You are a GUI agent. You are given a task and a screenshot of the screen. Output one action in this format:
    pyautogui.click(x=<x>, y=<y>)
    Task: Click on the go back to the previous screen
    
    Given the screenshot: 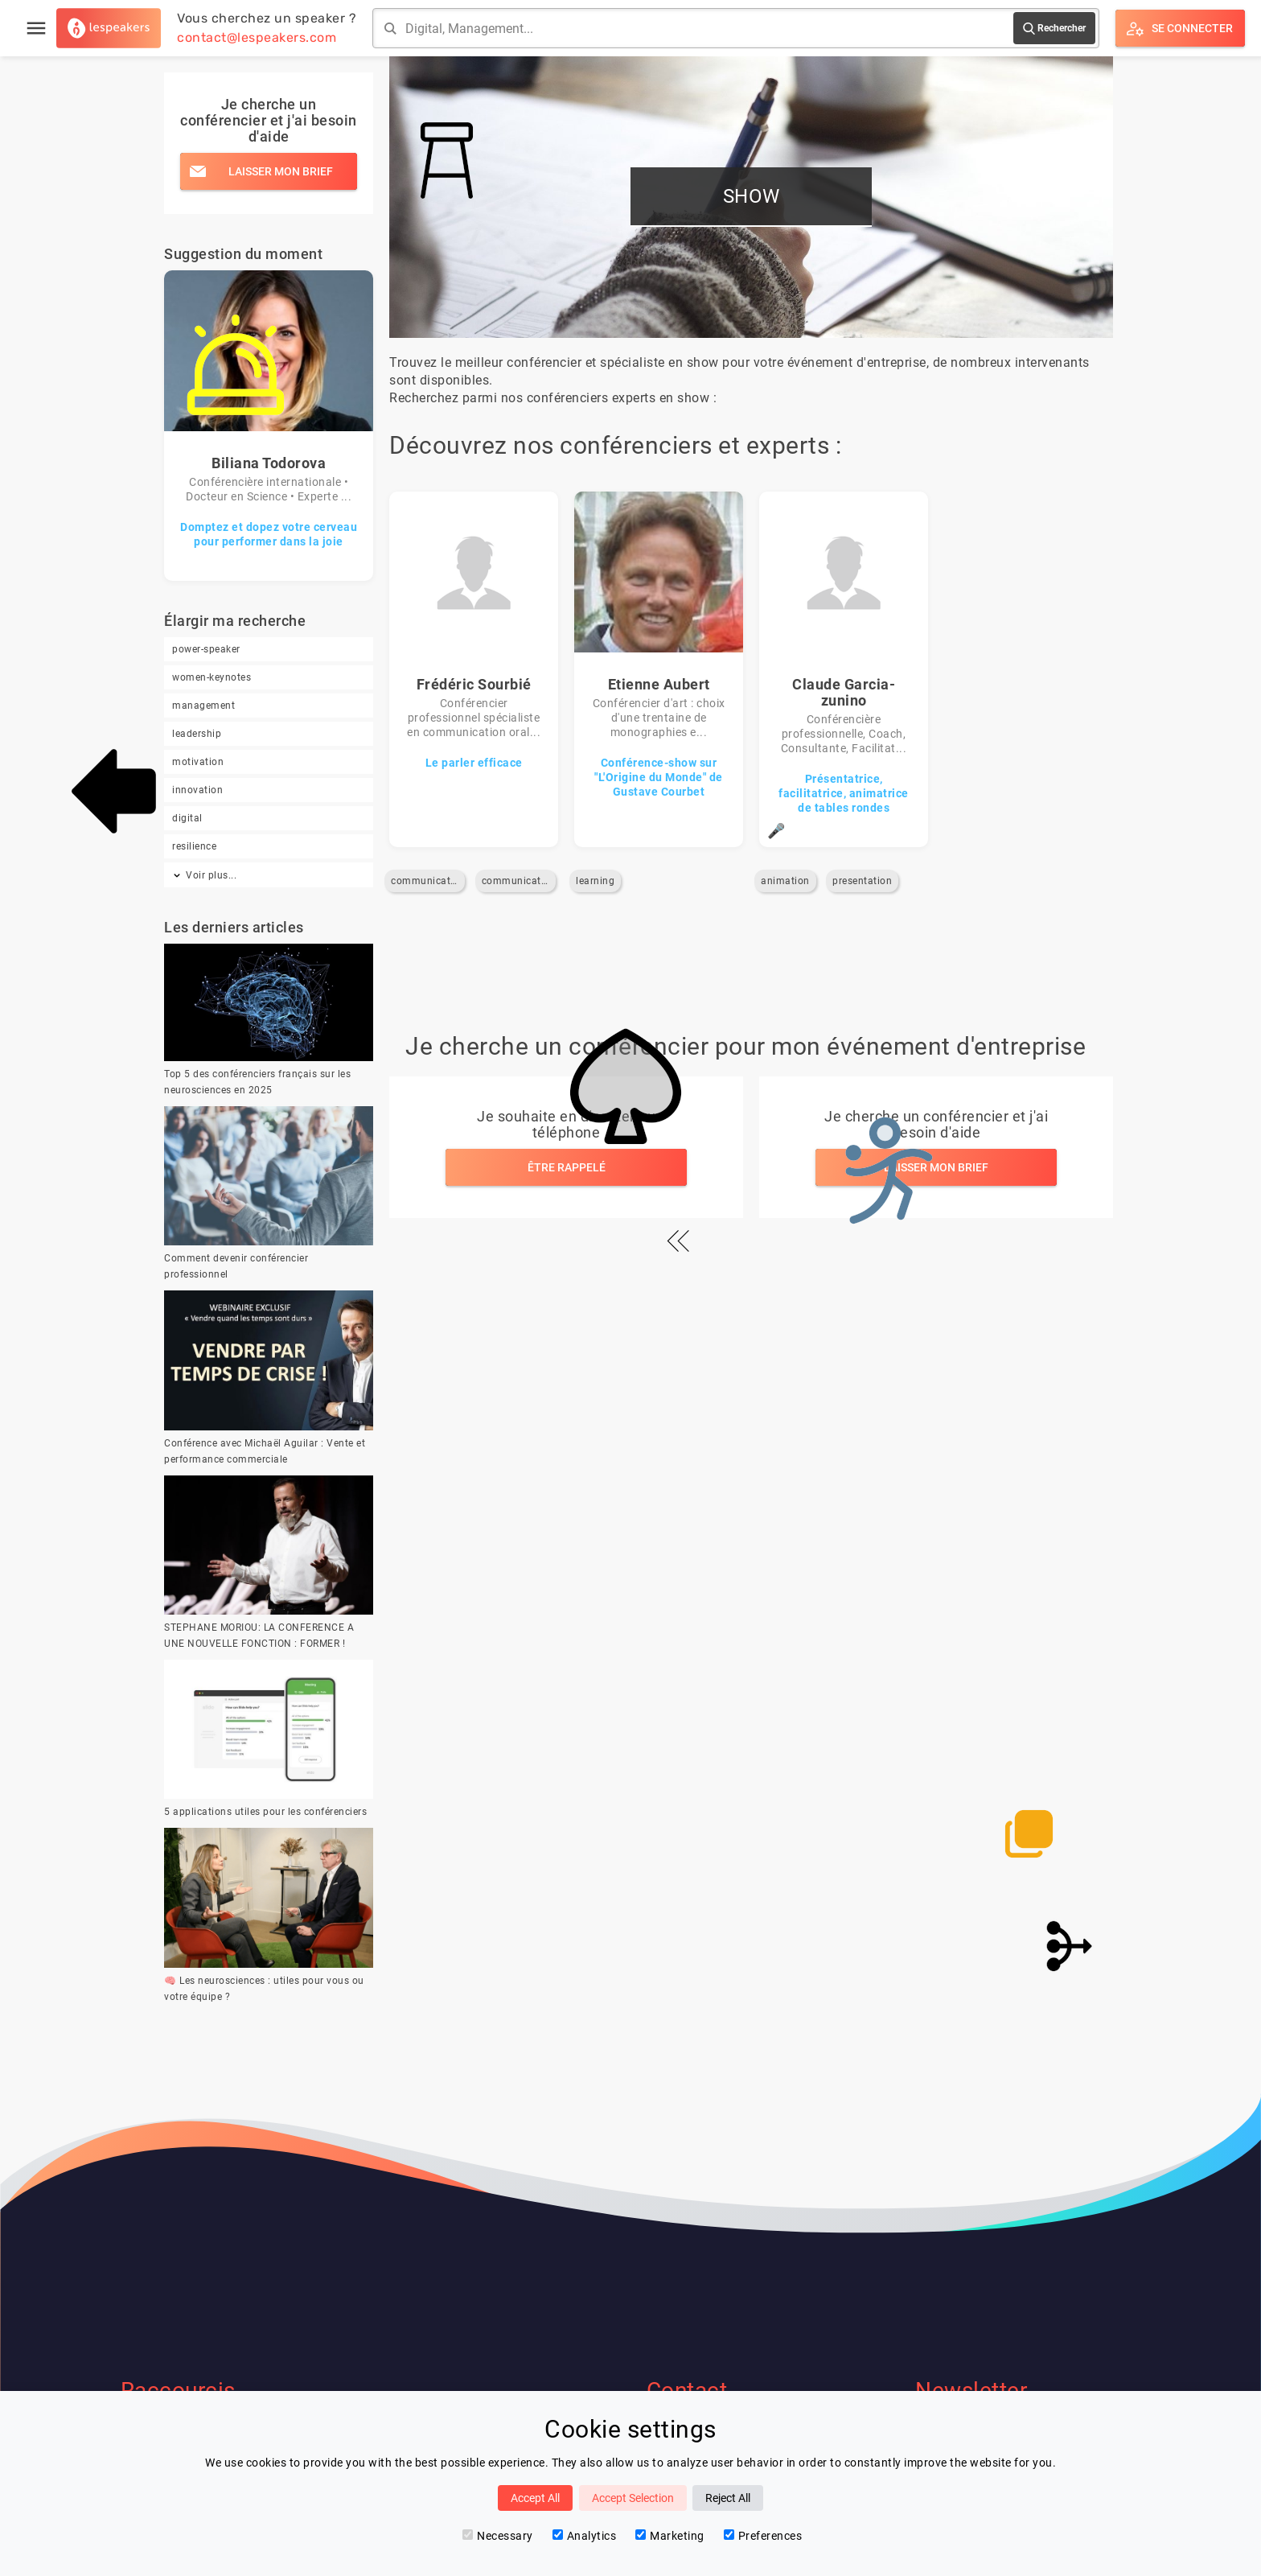 What is the action you would take?
    pyautogui.click(x=117, y=791)
    